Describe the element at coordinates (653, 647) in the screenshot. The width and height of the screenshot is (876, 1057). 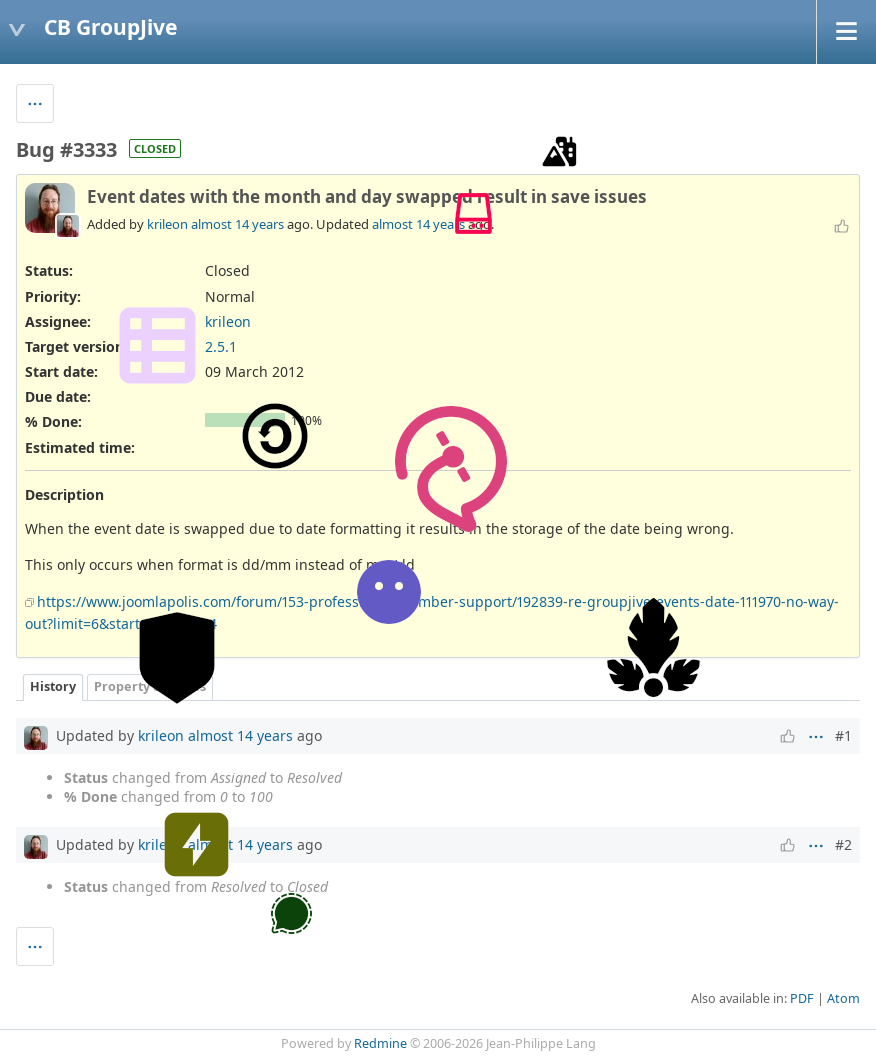
I see `parse.ly logo` at that location.